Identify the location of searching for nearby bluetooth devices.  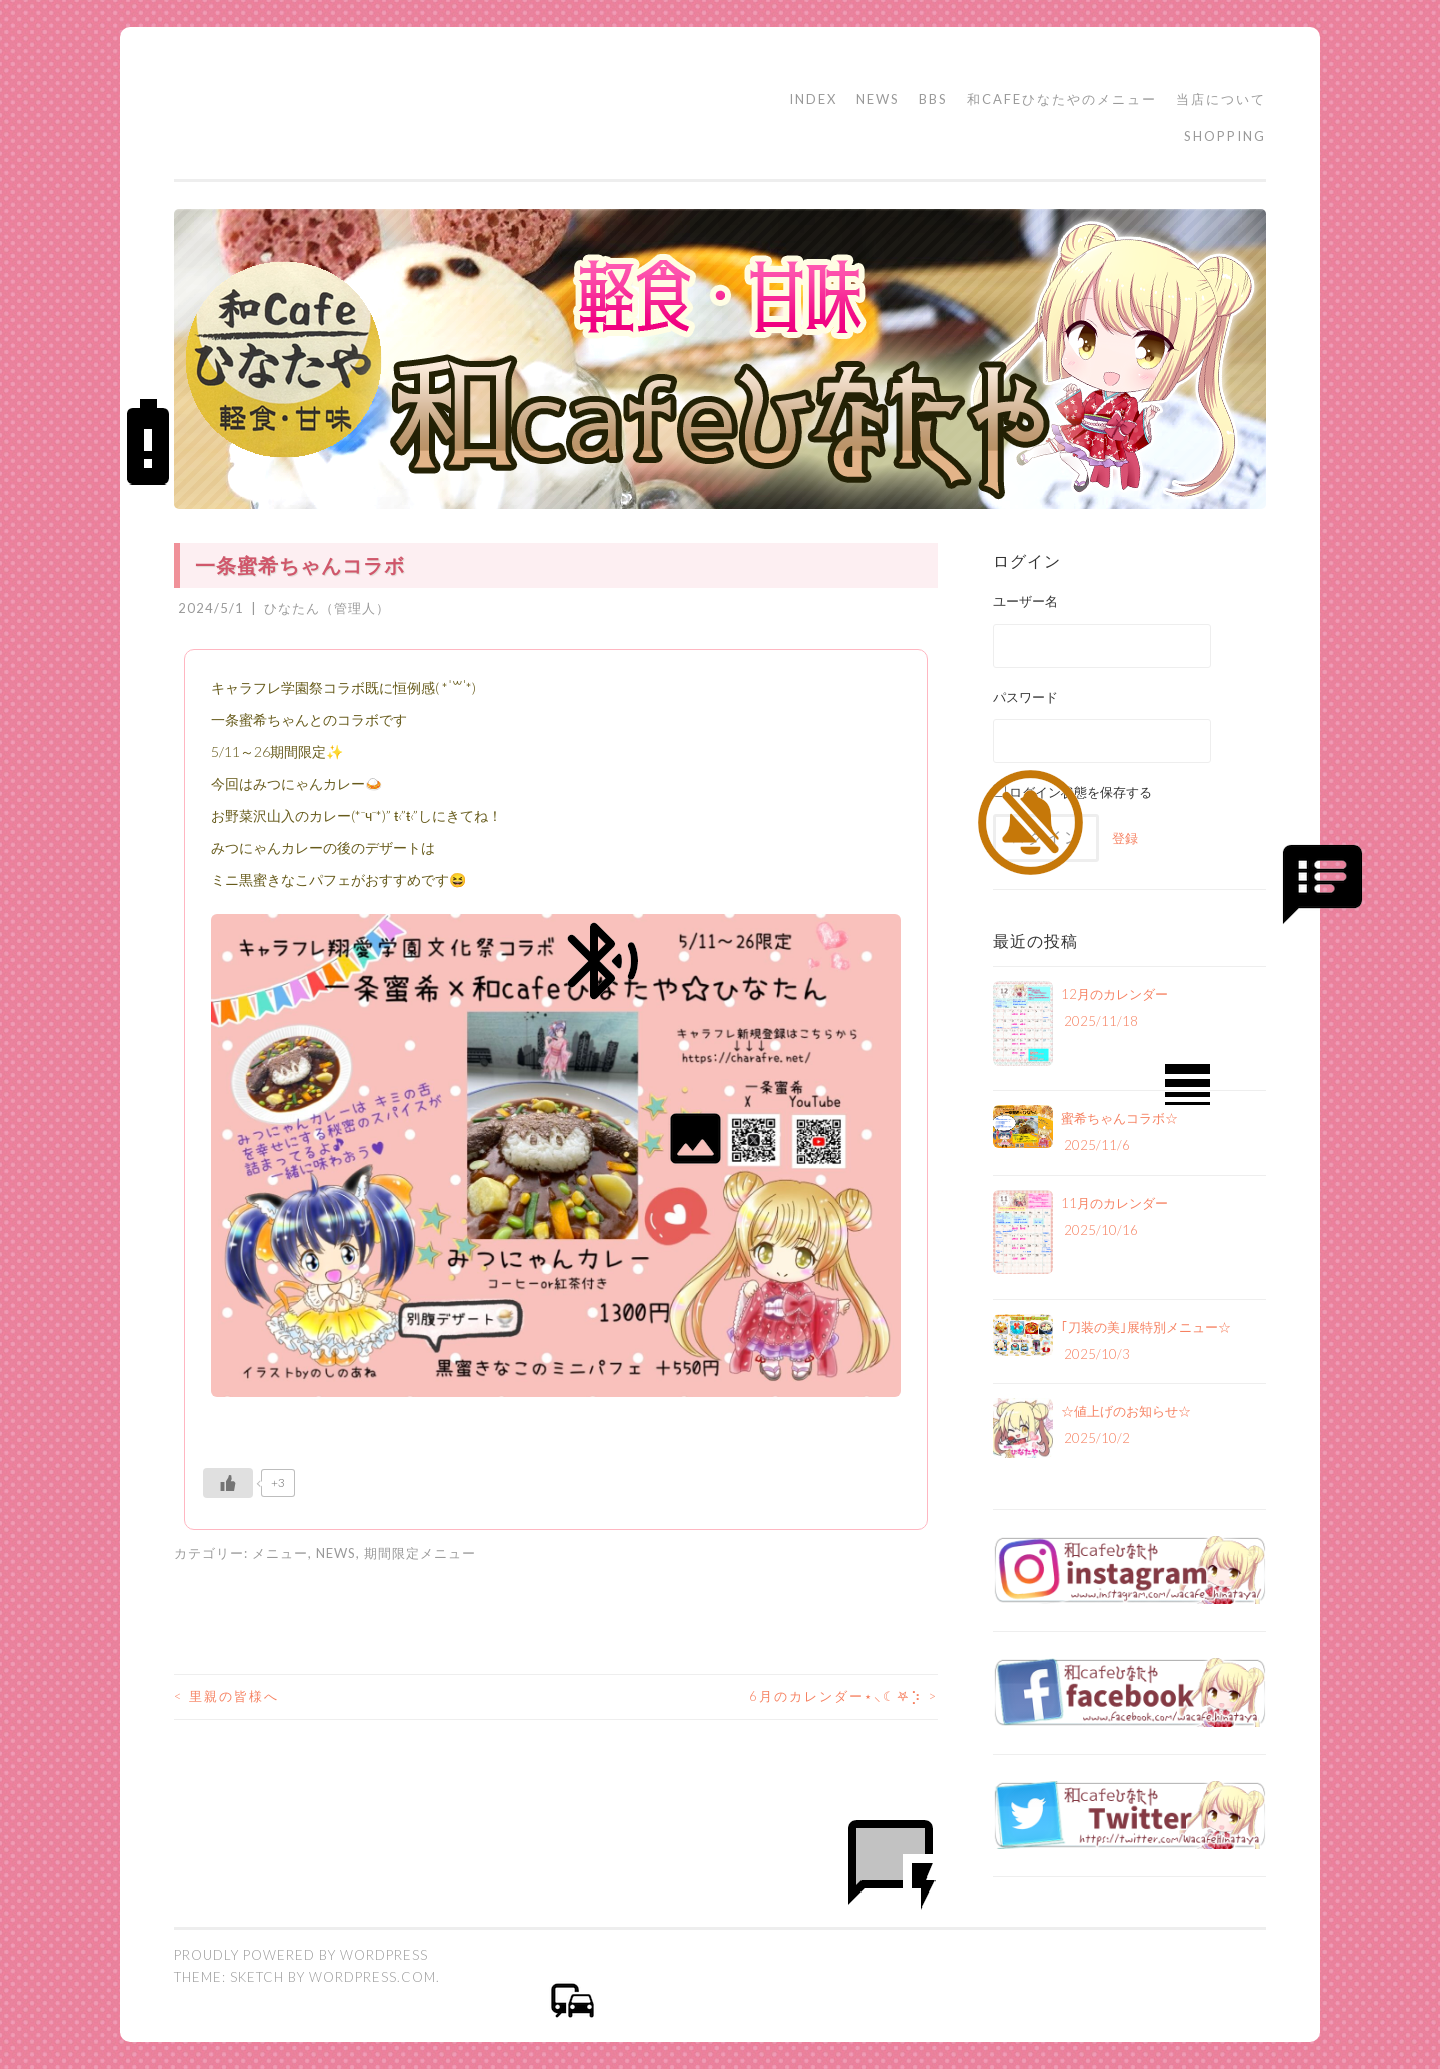
(602, 961).